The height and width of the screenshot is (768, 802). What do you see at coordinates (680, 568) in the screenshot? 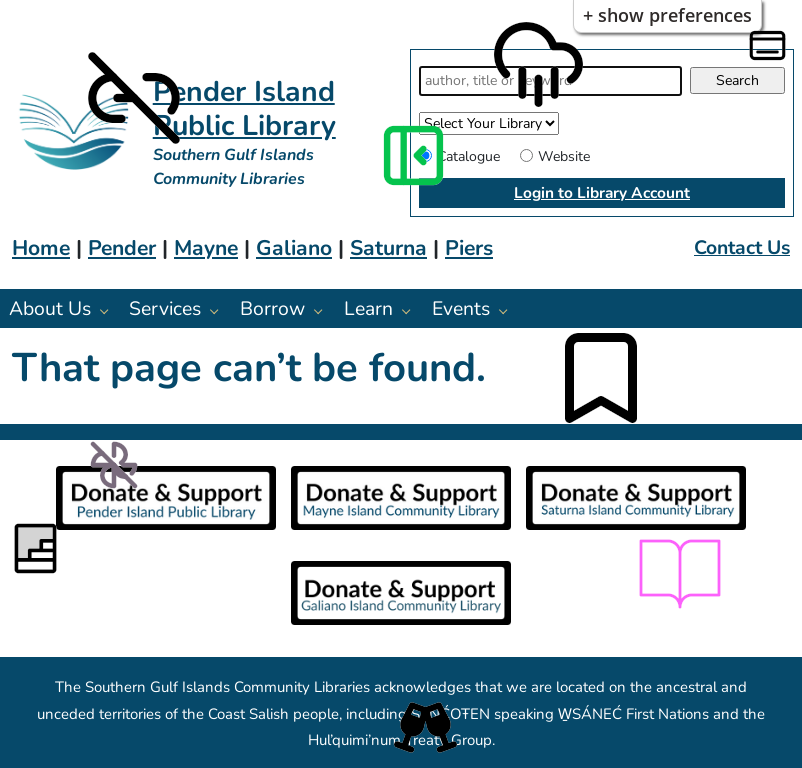
I see `open reading mode or e-reader` at bounding box center [680, 568].